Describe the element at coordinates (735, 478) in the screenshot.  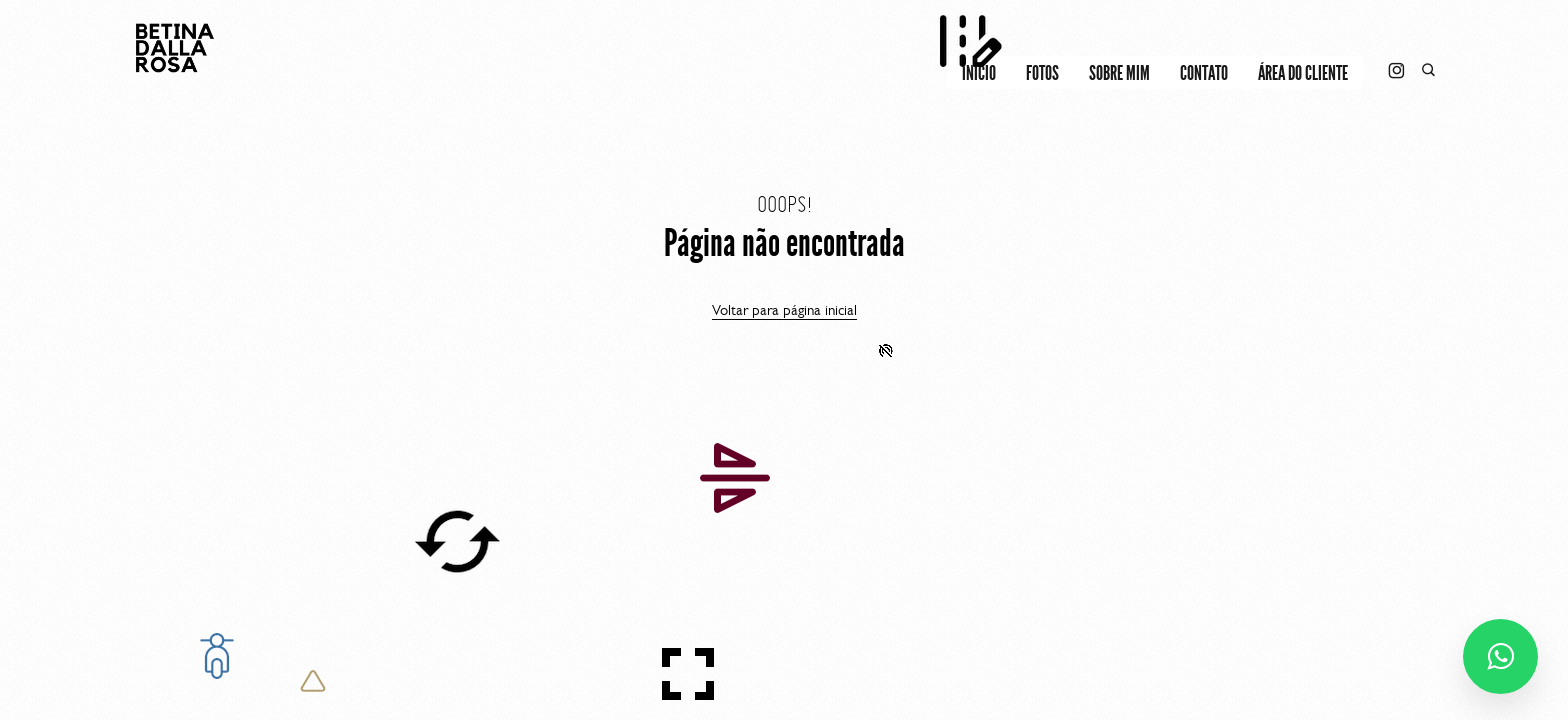
I see `flip image horizontally` at that location.